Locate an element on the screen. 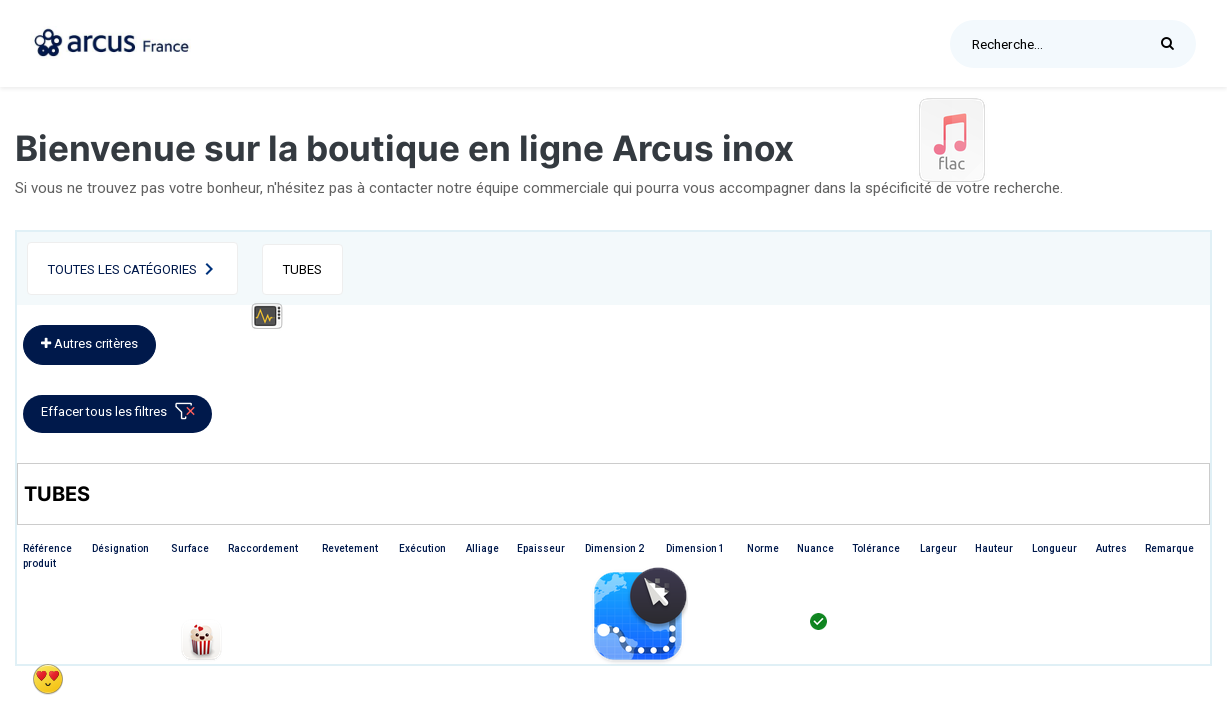 This screenshot has width=1227, height=720. open system monitor application is located at coordinates (267, 316).